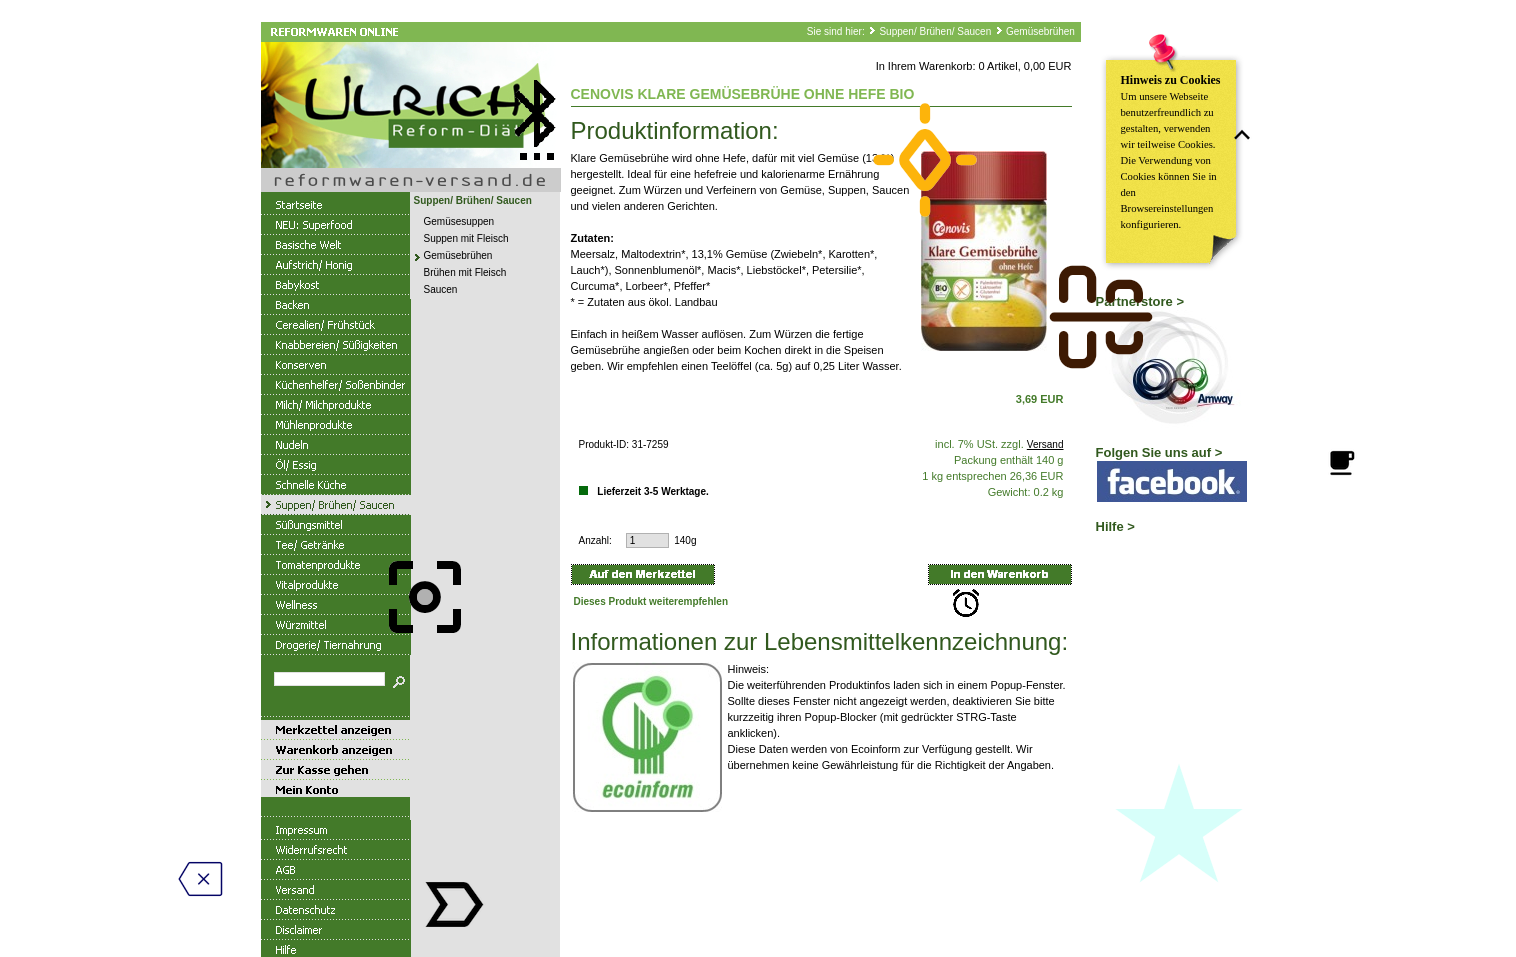 This screenshot has height=957, width=1516. I want to click on delete the previous character, so click(202, 879).